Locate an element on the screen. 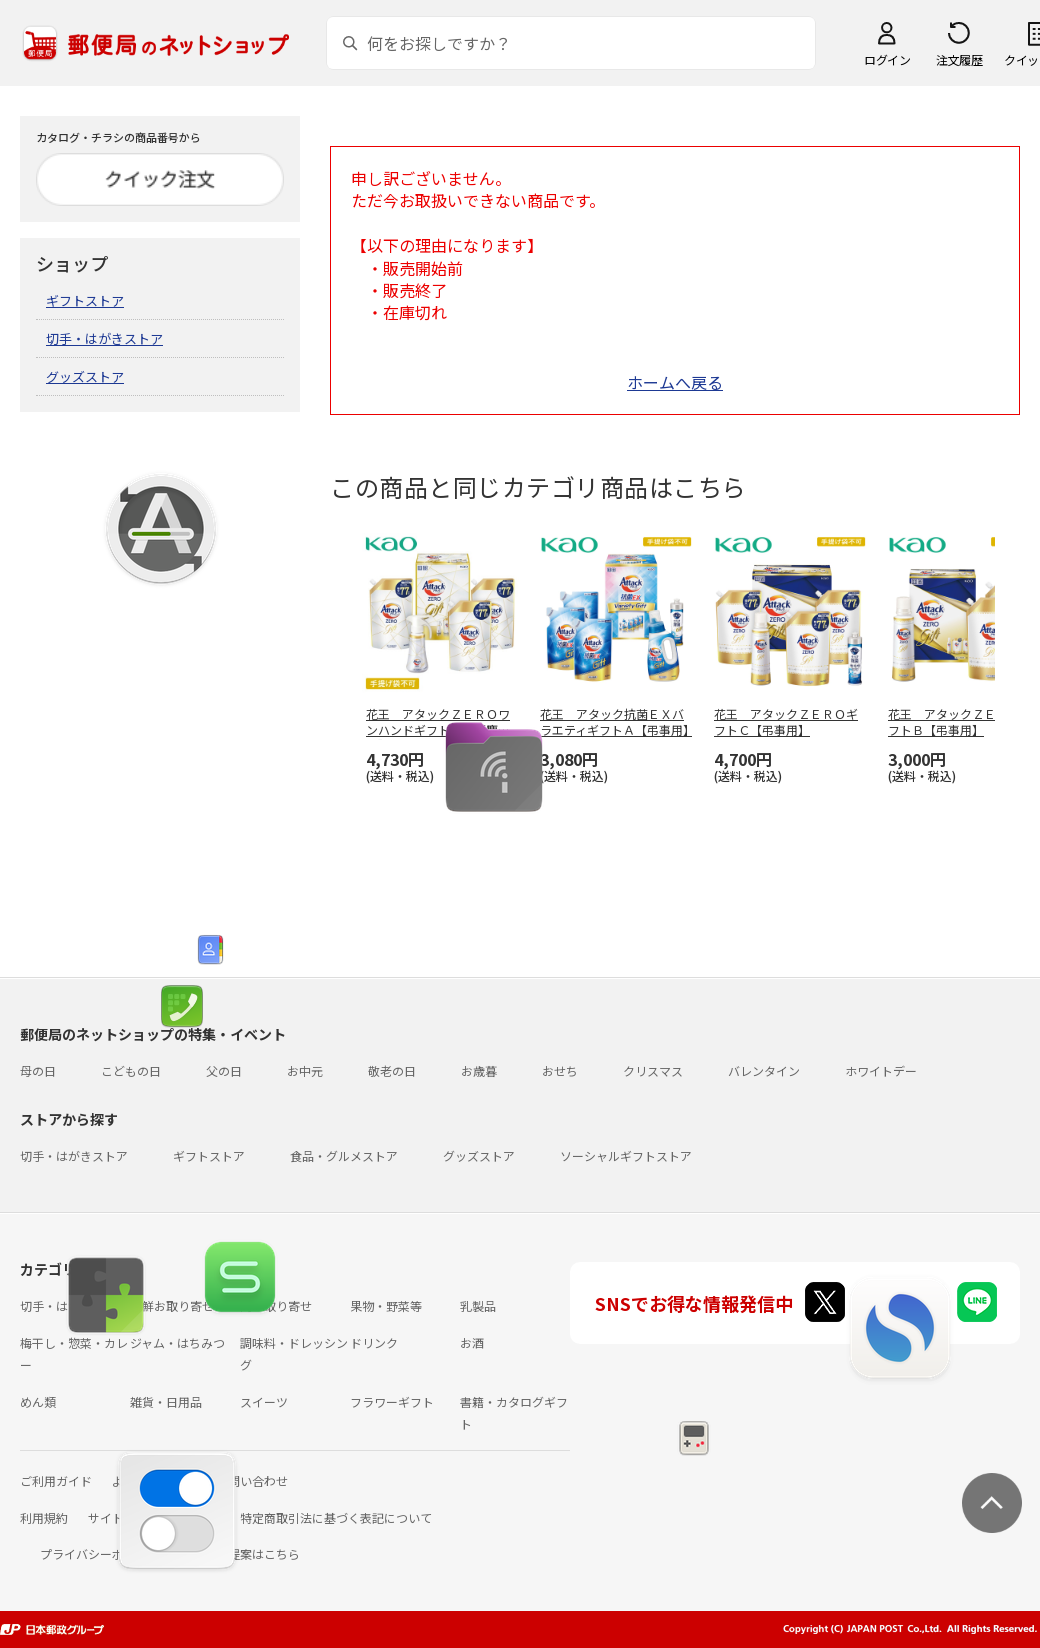  open insync cloud sync folder is located at coordinates (494, 767).